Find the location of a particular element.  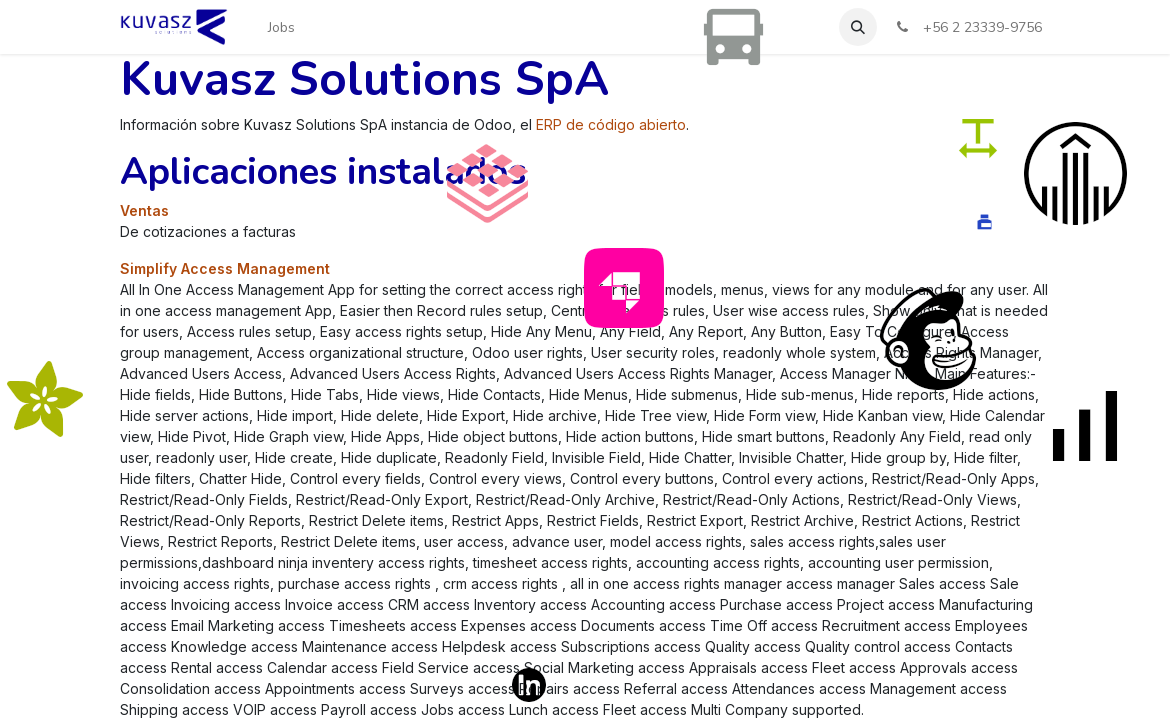

view bus routes or public transit options is located at coordinates (733, 35).